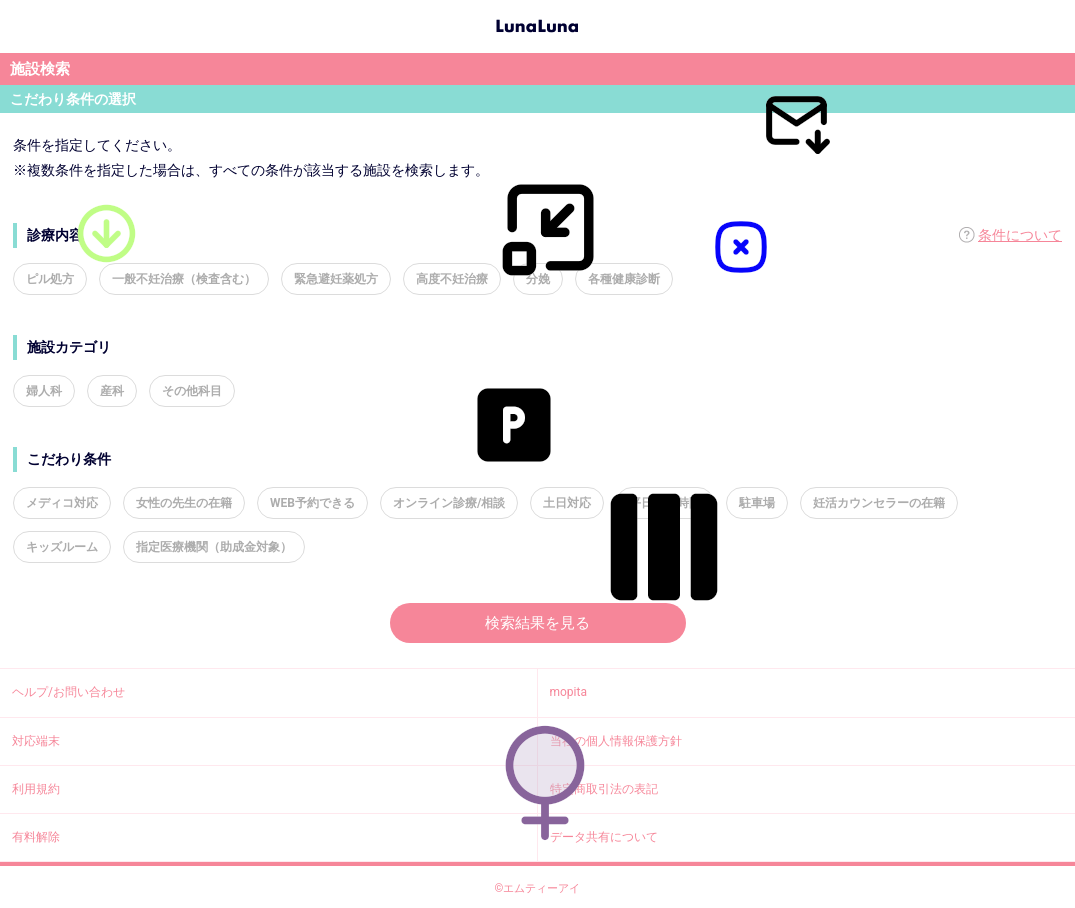 The width and height of the screenshot is (1075, 908). What do you see at coordinates (741, 247) in the screenshot?
I see `close or dismiss a modal window` at bounding box center [741, 247].